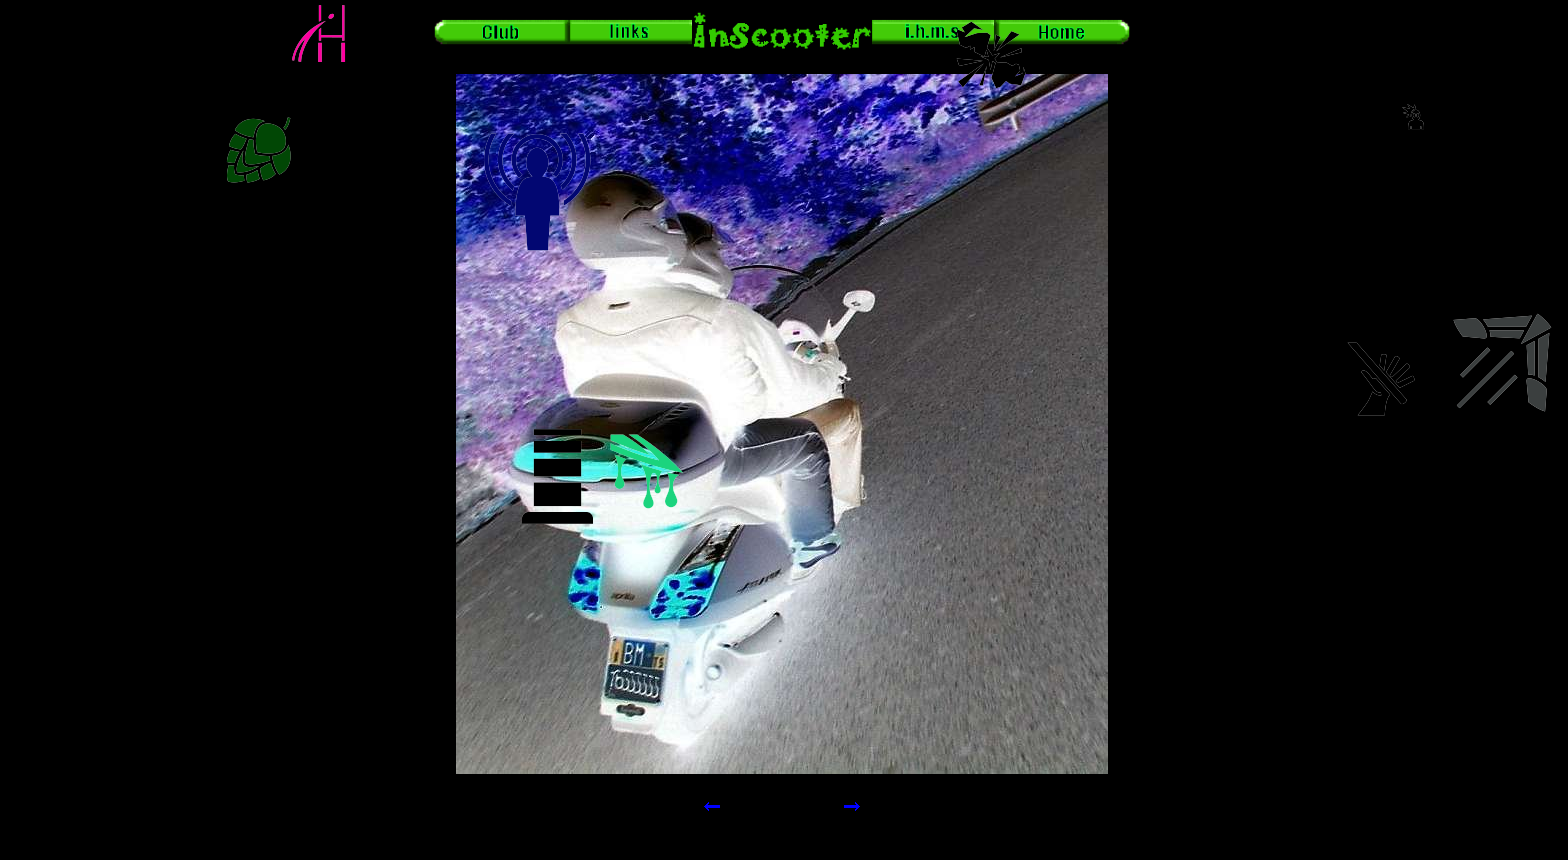 The image size is (1568, 860). Describe the element at coordinates (320, 34) in the screenshot. I see `indicates a successful rugby conversion kick` at that location.